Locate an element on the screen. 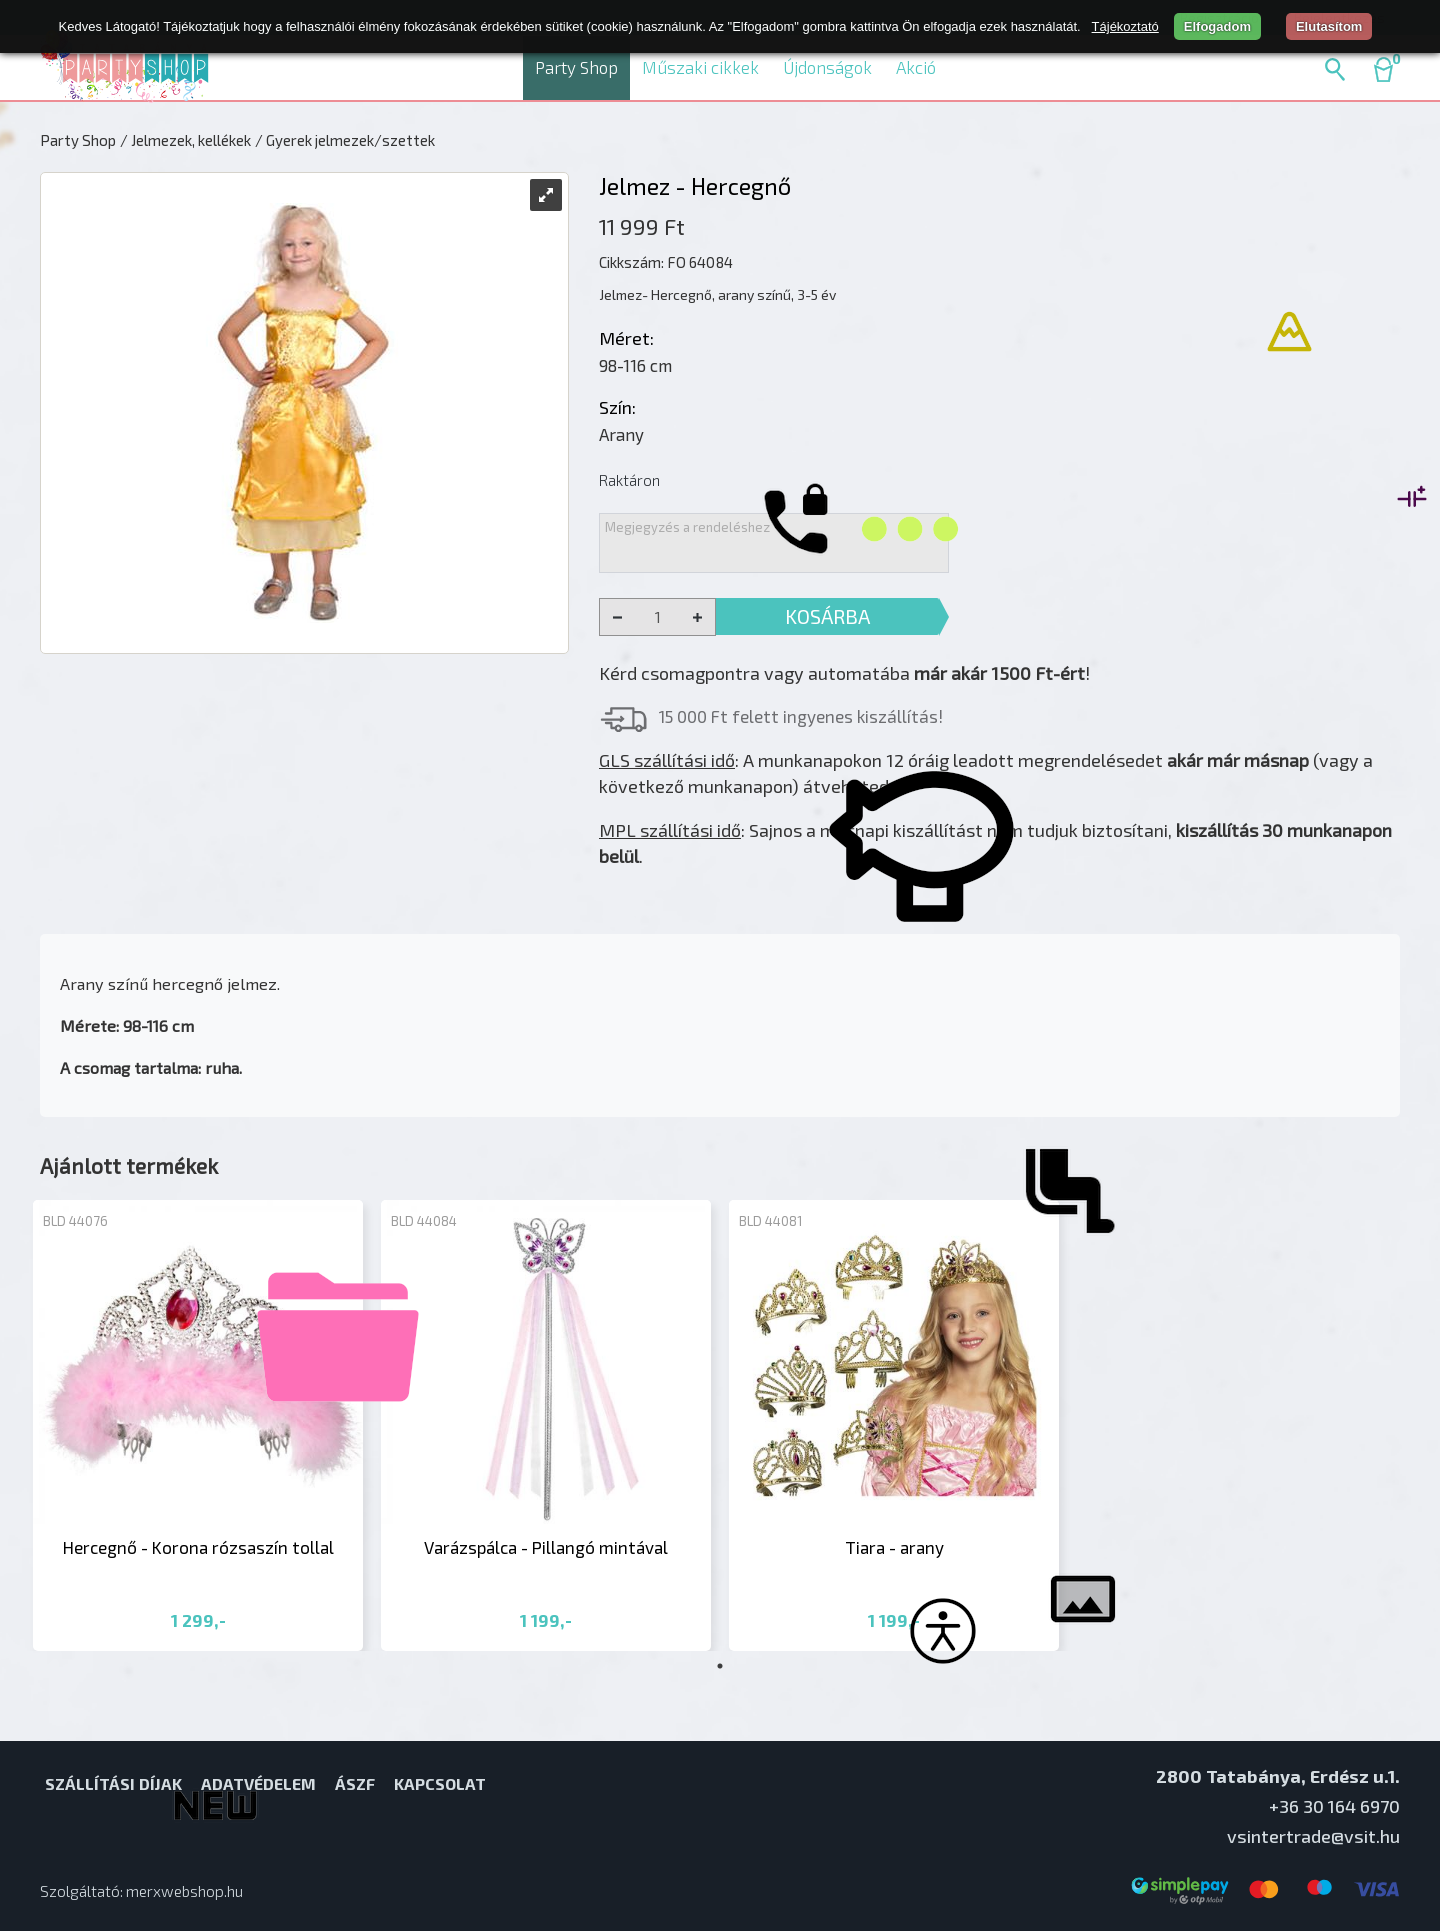  view user profile is located at coordinates (943, 1631).